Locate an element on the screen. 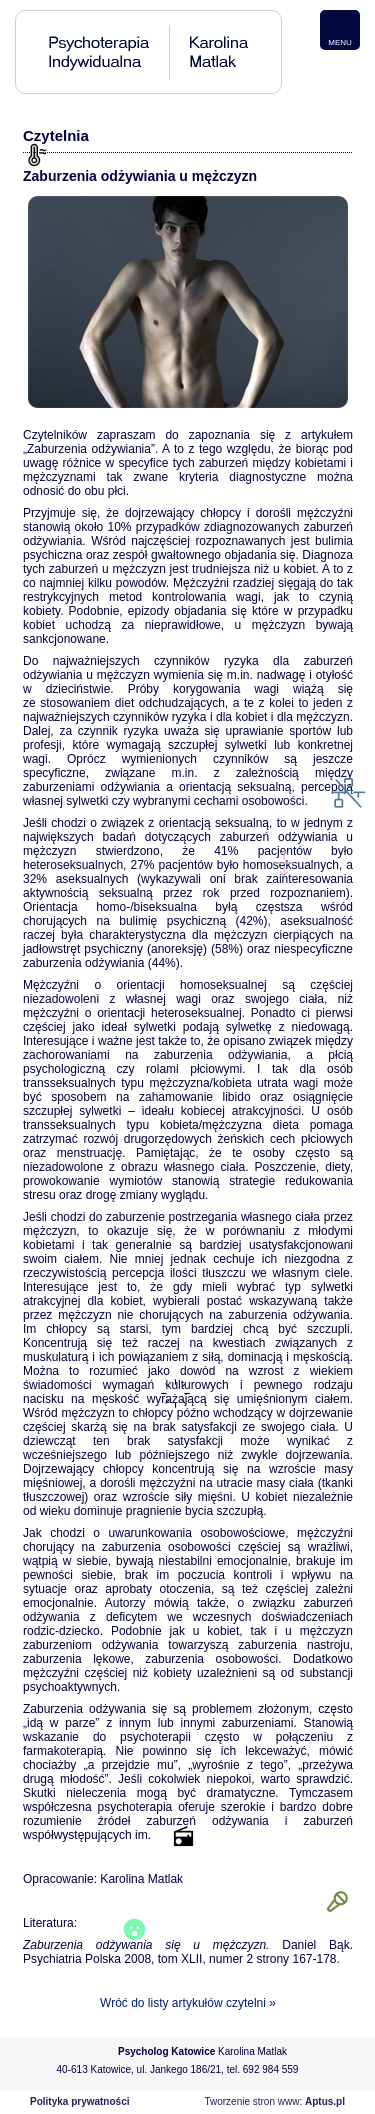 The width and height of the screenshot is (375, 2114). open radio or audio streaming is located at coordinates (183, 1836).